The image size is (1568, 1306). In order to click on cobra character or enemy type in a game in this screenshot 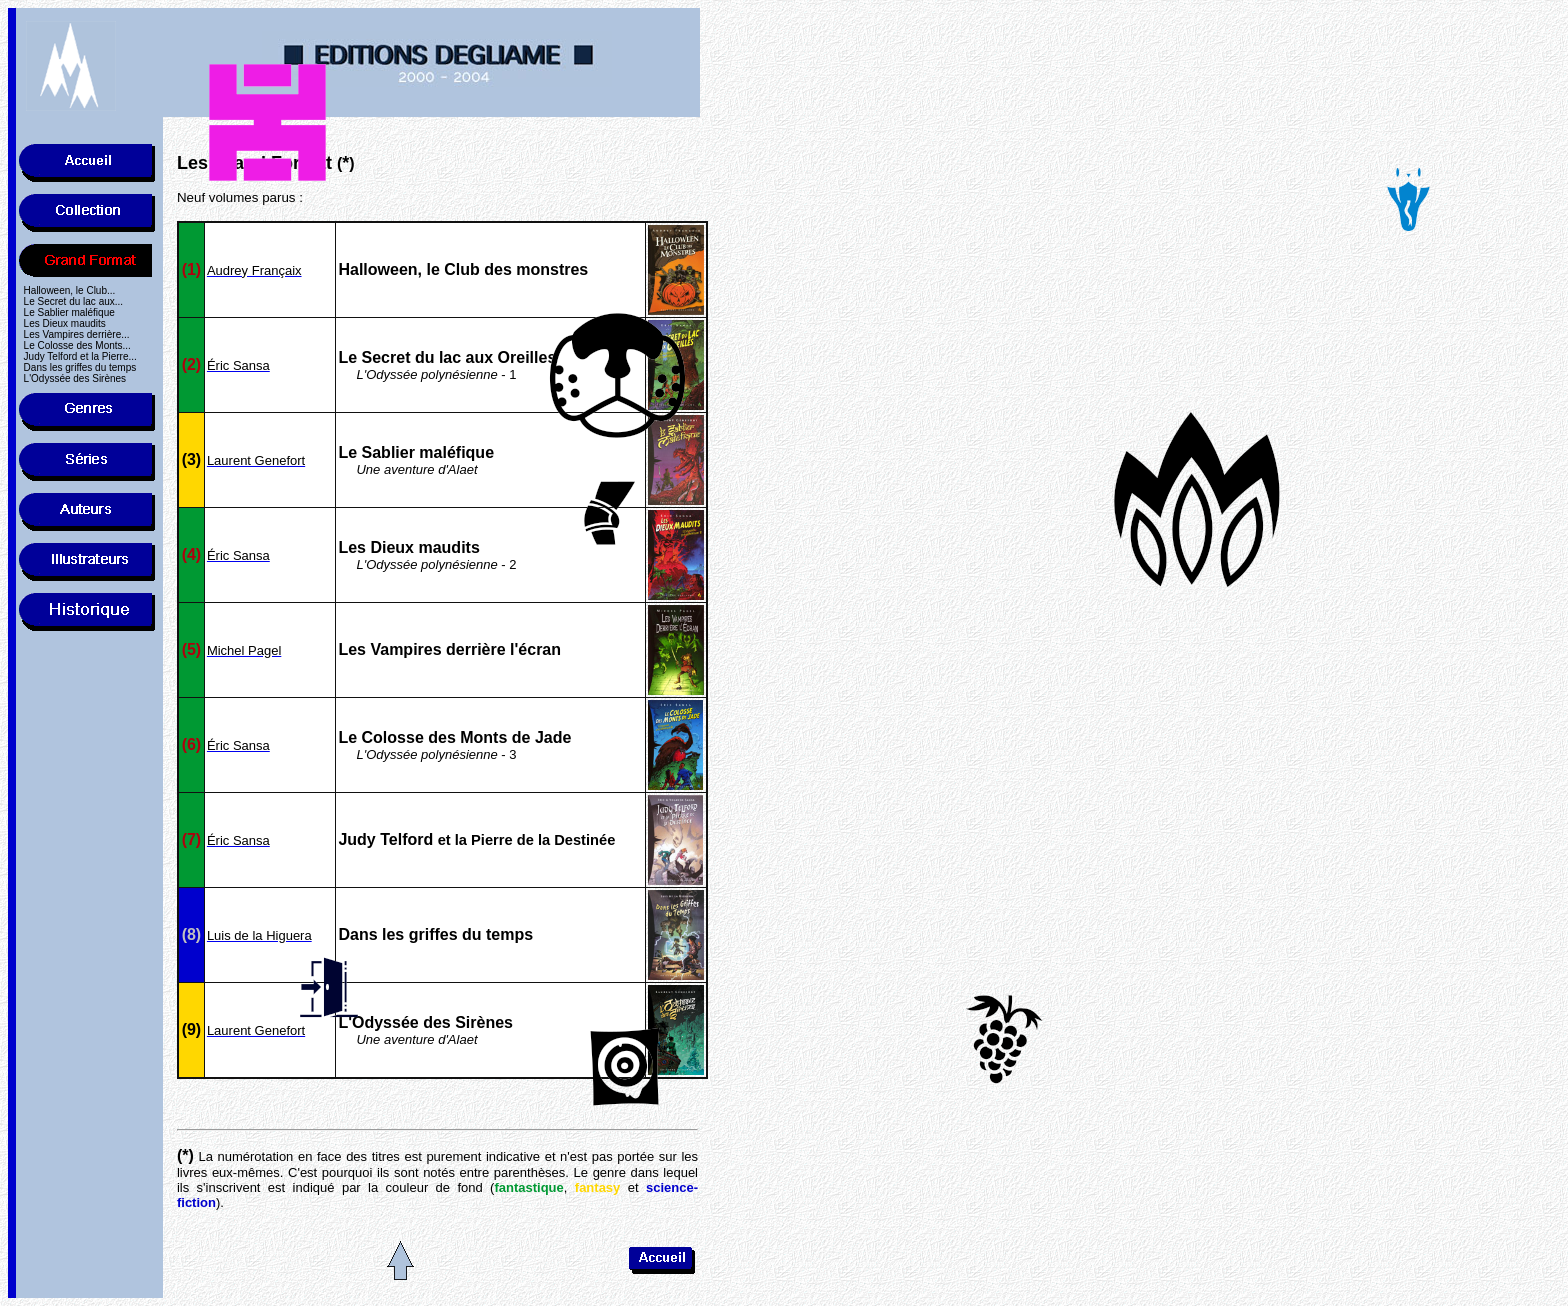, I will do `click(1408, 199)`.